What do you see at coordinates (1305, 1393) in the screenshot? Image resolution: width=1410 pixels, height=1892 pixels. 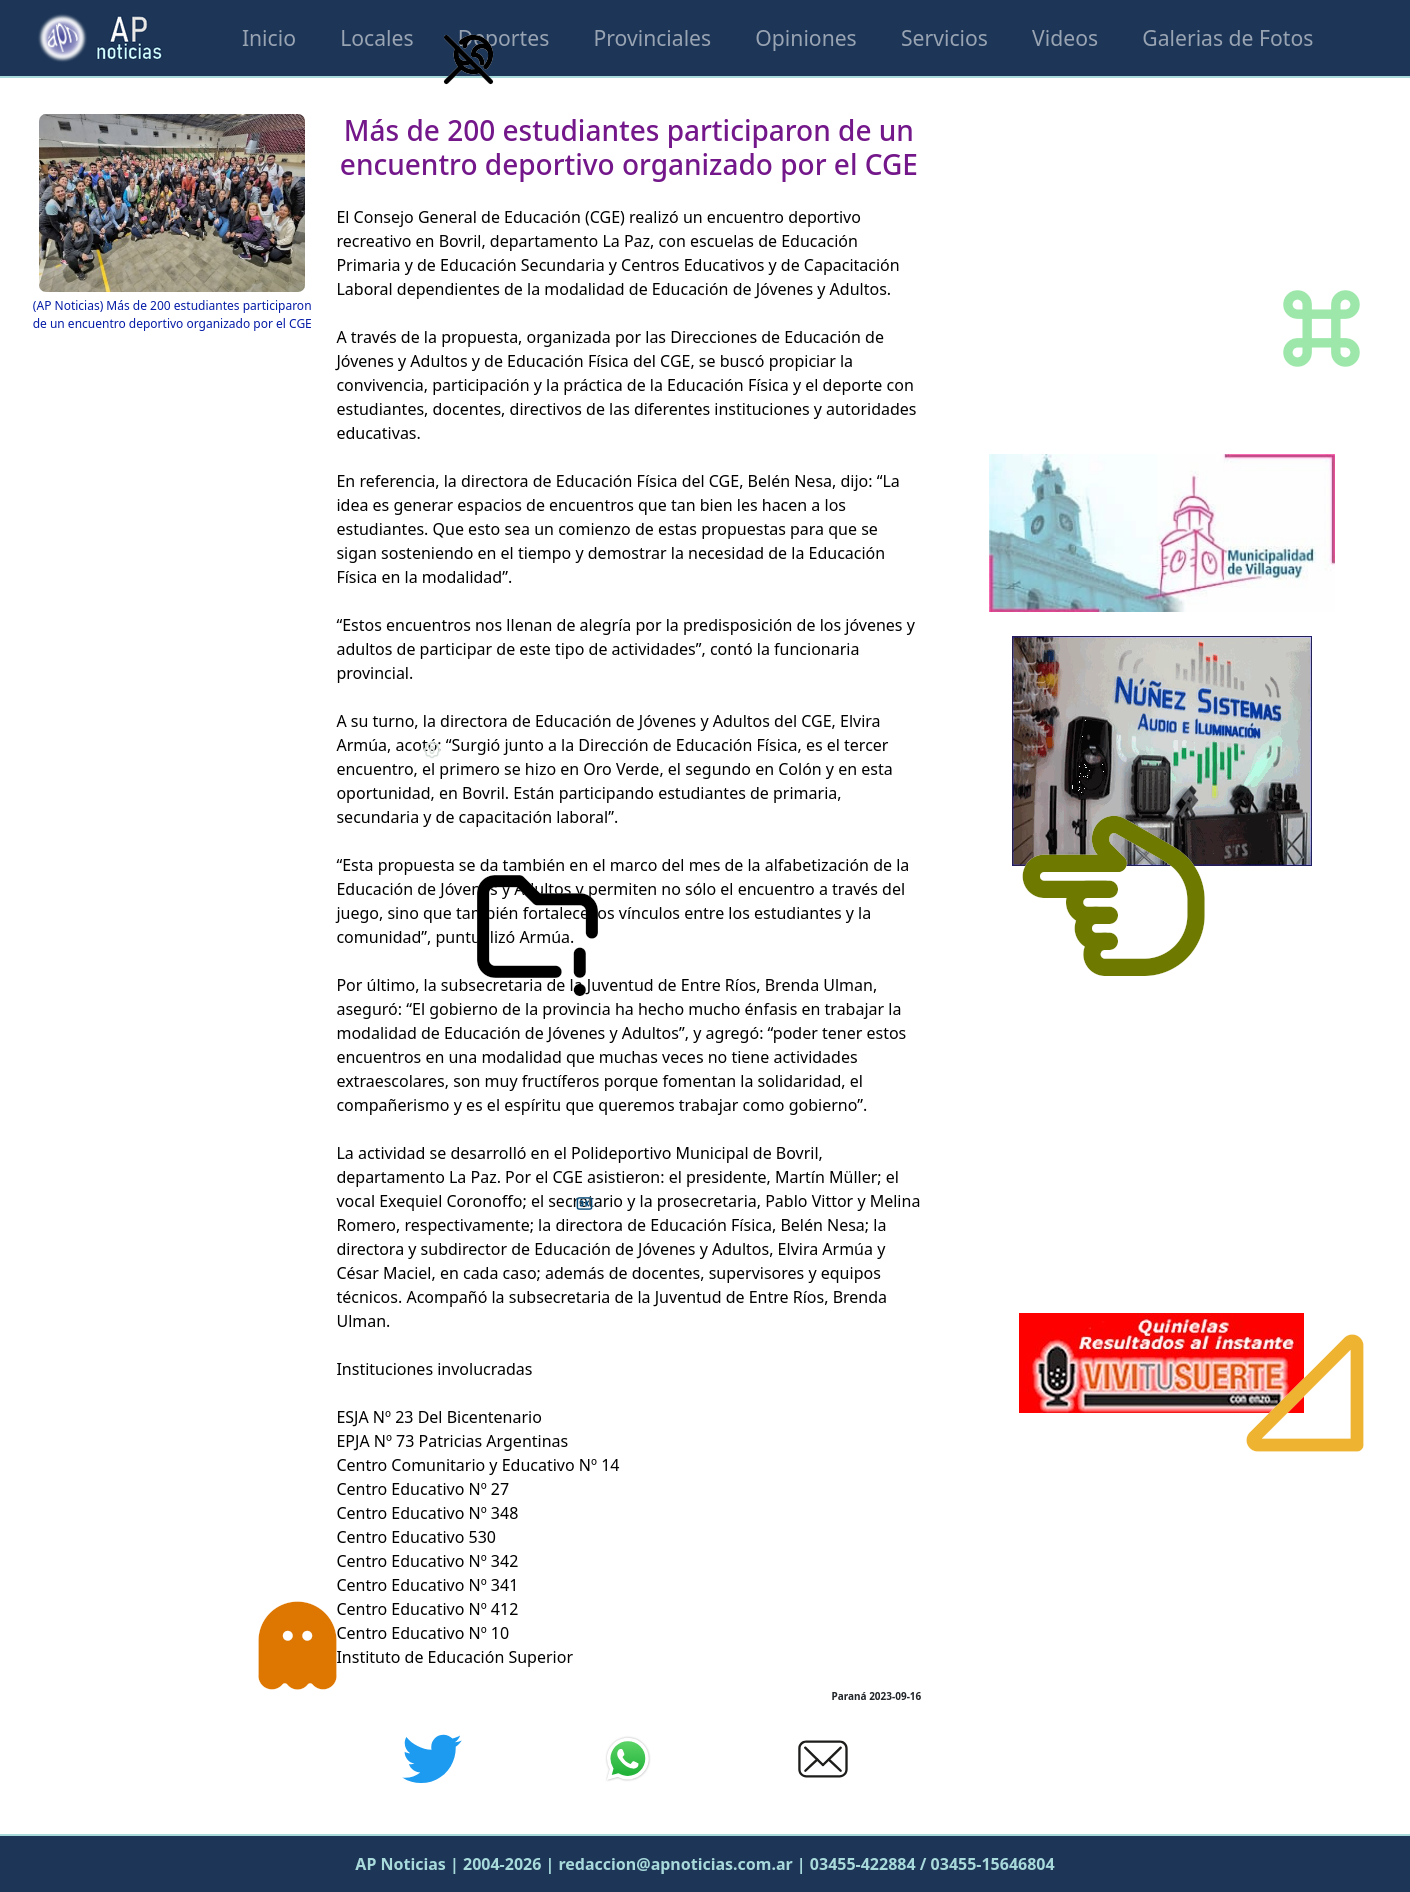 I see `indicates weak cellular signal strength` at bounding box center [1305, 1393].